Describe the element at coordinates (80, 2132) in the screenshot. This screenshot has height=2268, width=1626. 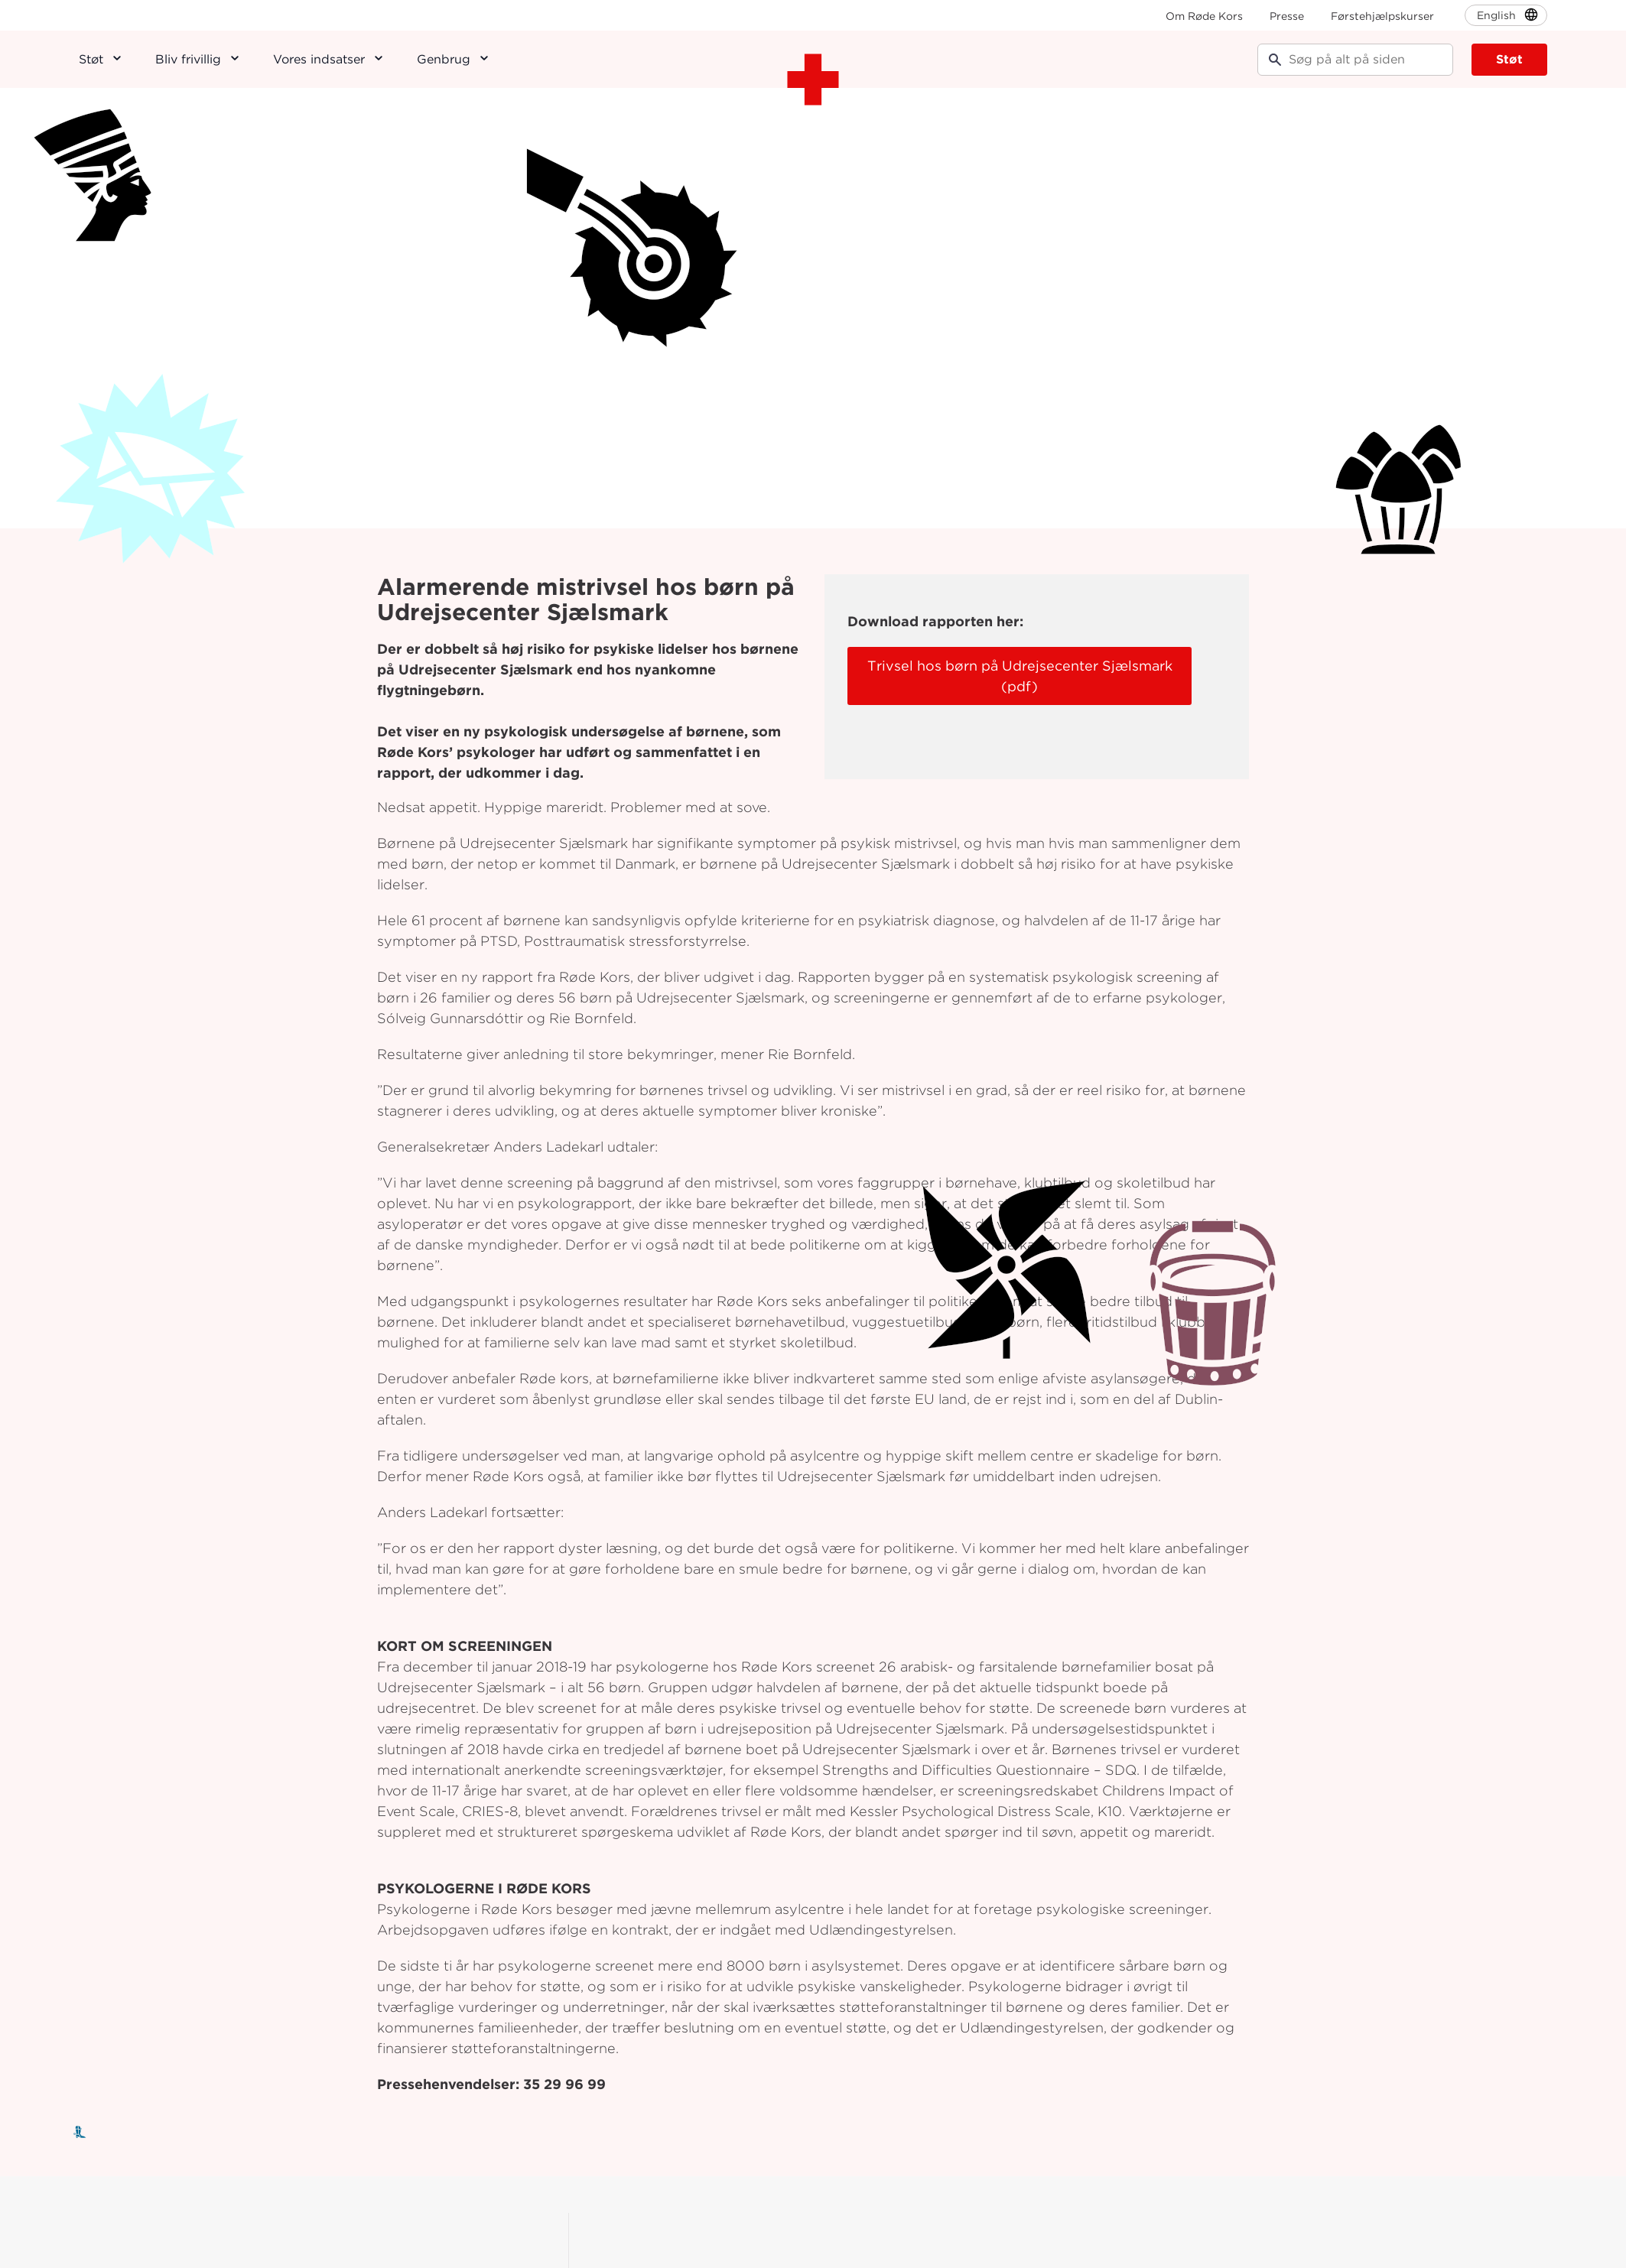
I see `select western or cowboy-themed content` at that location.